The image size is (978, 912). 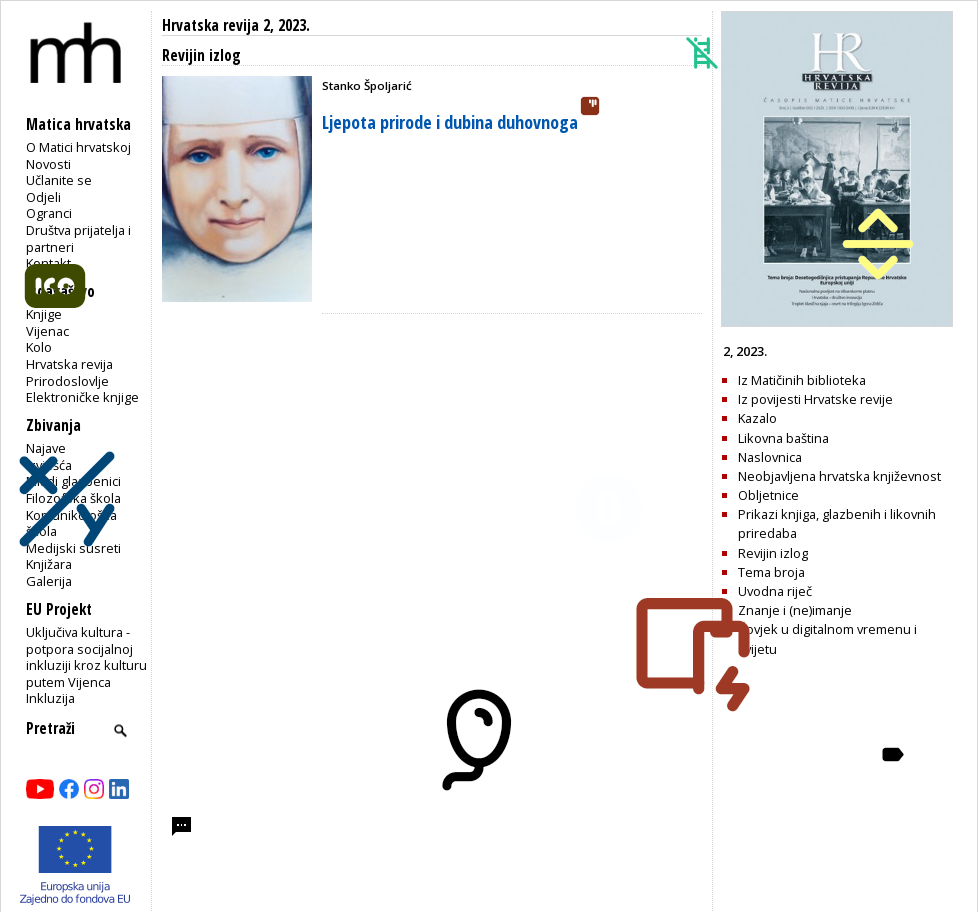 What do you see at coordinates (479, 740) in the screenshot?
I see `indicates a celebration or birthday event` at bounding box center [479, 740].